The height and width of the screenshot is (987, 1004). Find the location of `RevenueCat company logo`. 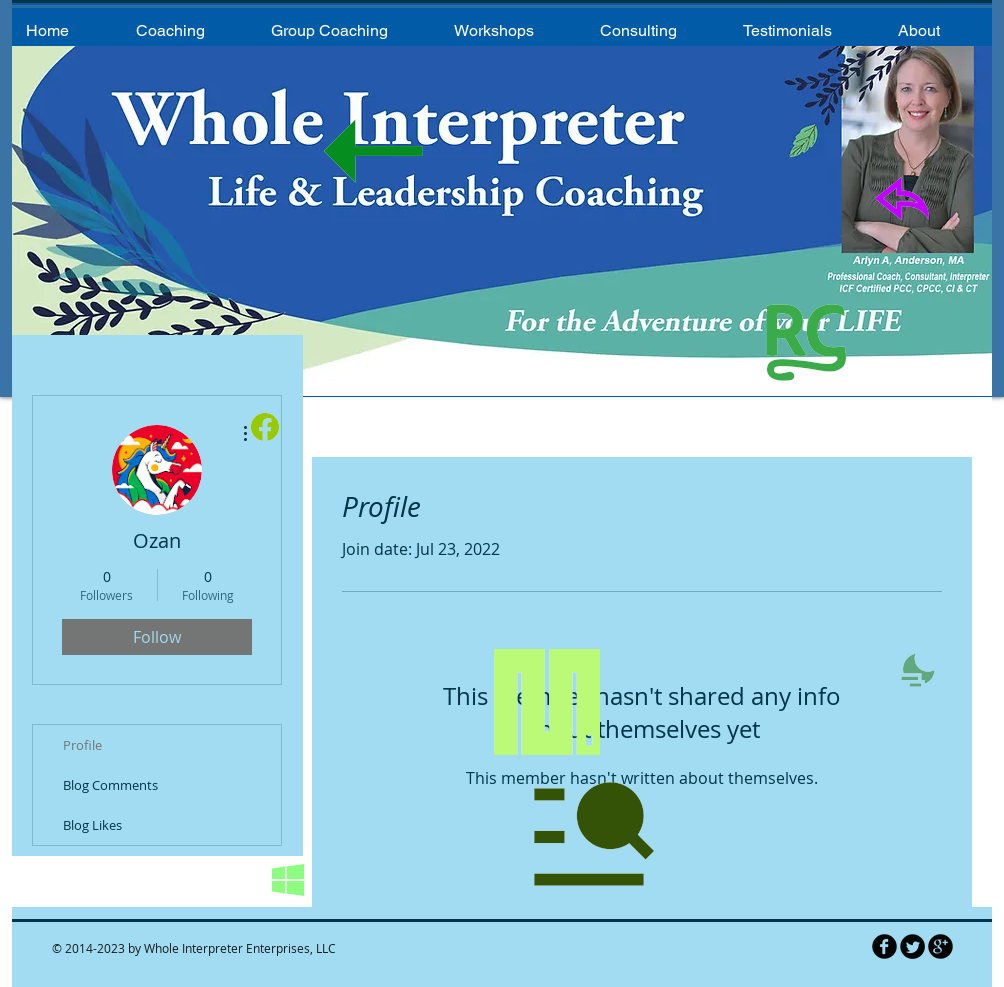

RevenueCat company logo is located at coordinates (806, 342).